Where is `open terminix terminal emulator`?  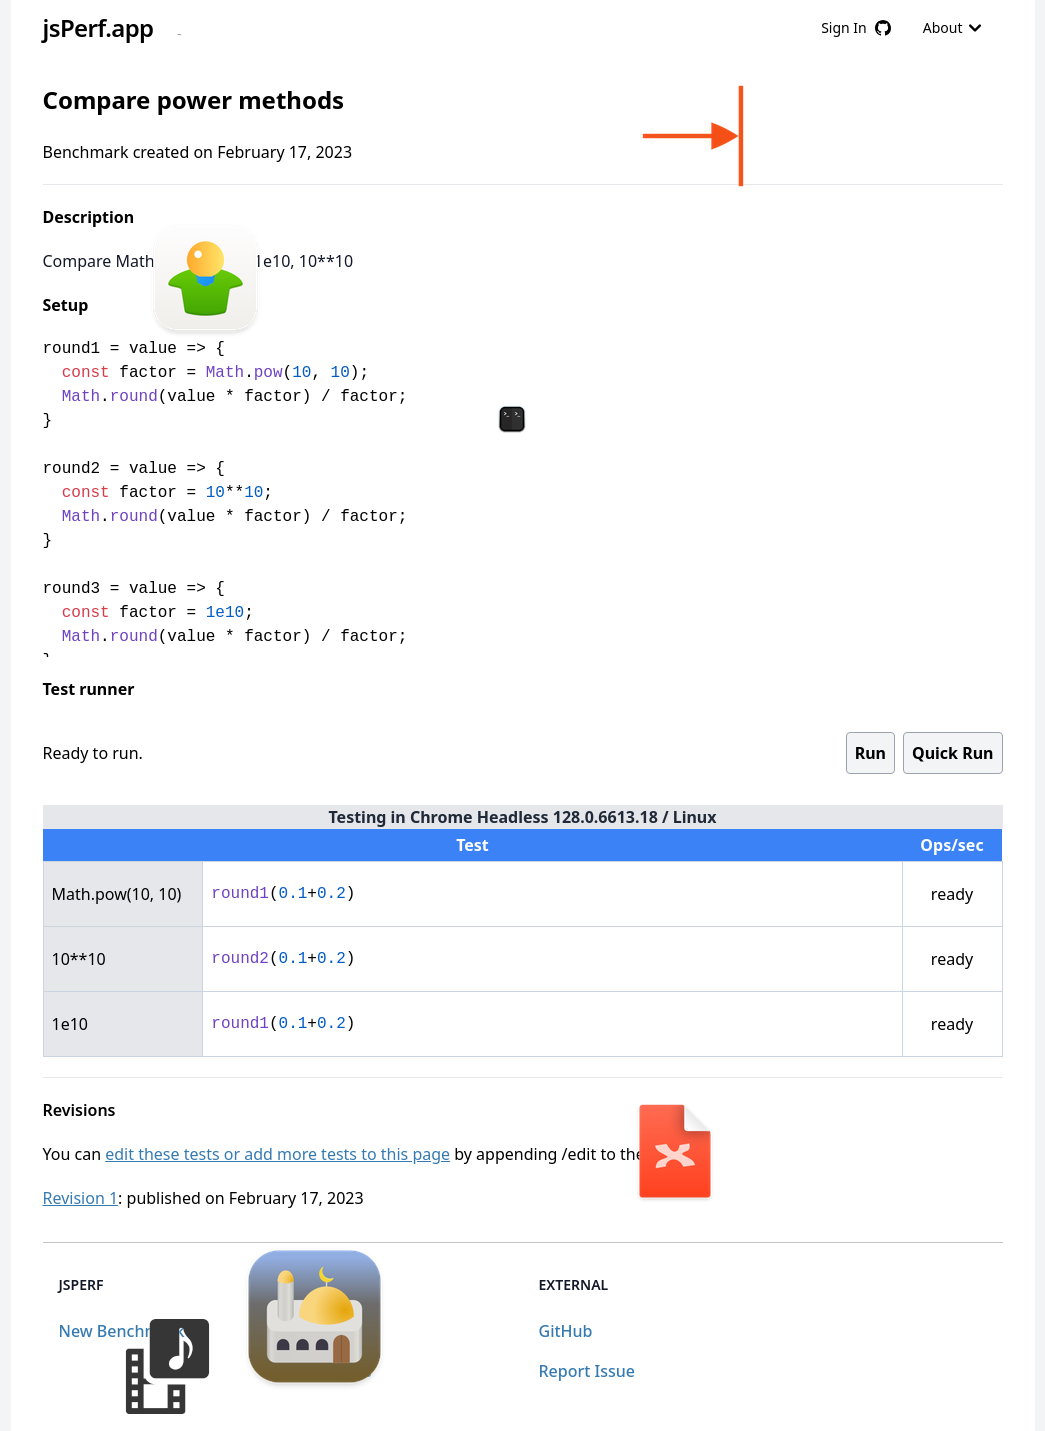 open terminix terminal emulator is located at coordinates (512, 419).